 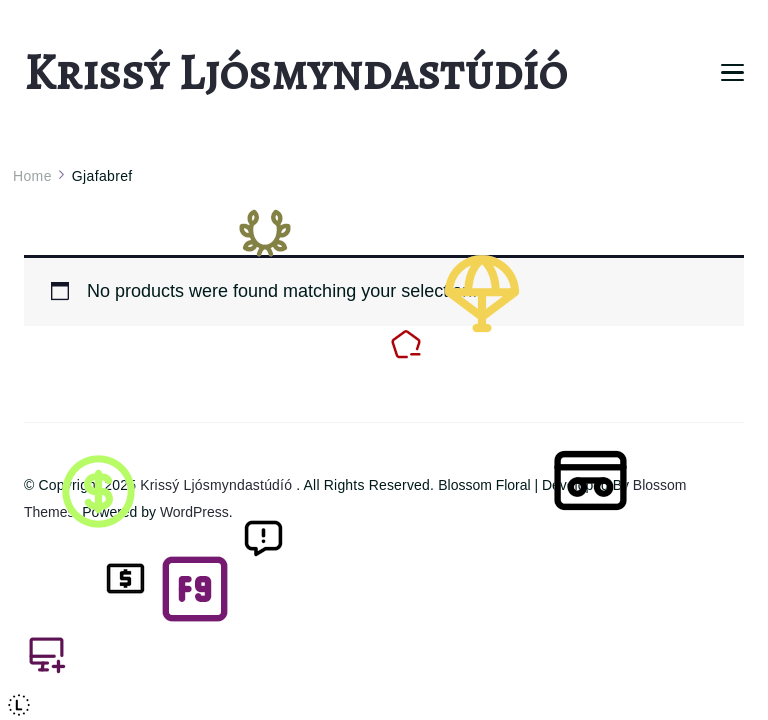 What do you see at coordinates (482, 295) in the screenshot?
I see `access emergency or backup options` at bounding box center [482, 295].